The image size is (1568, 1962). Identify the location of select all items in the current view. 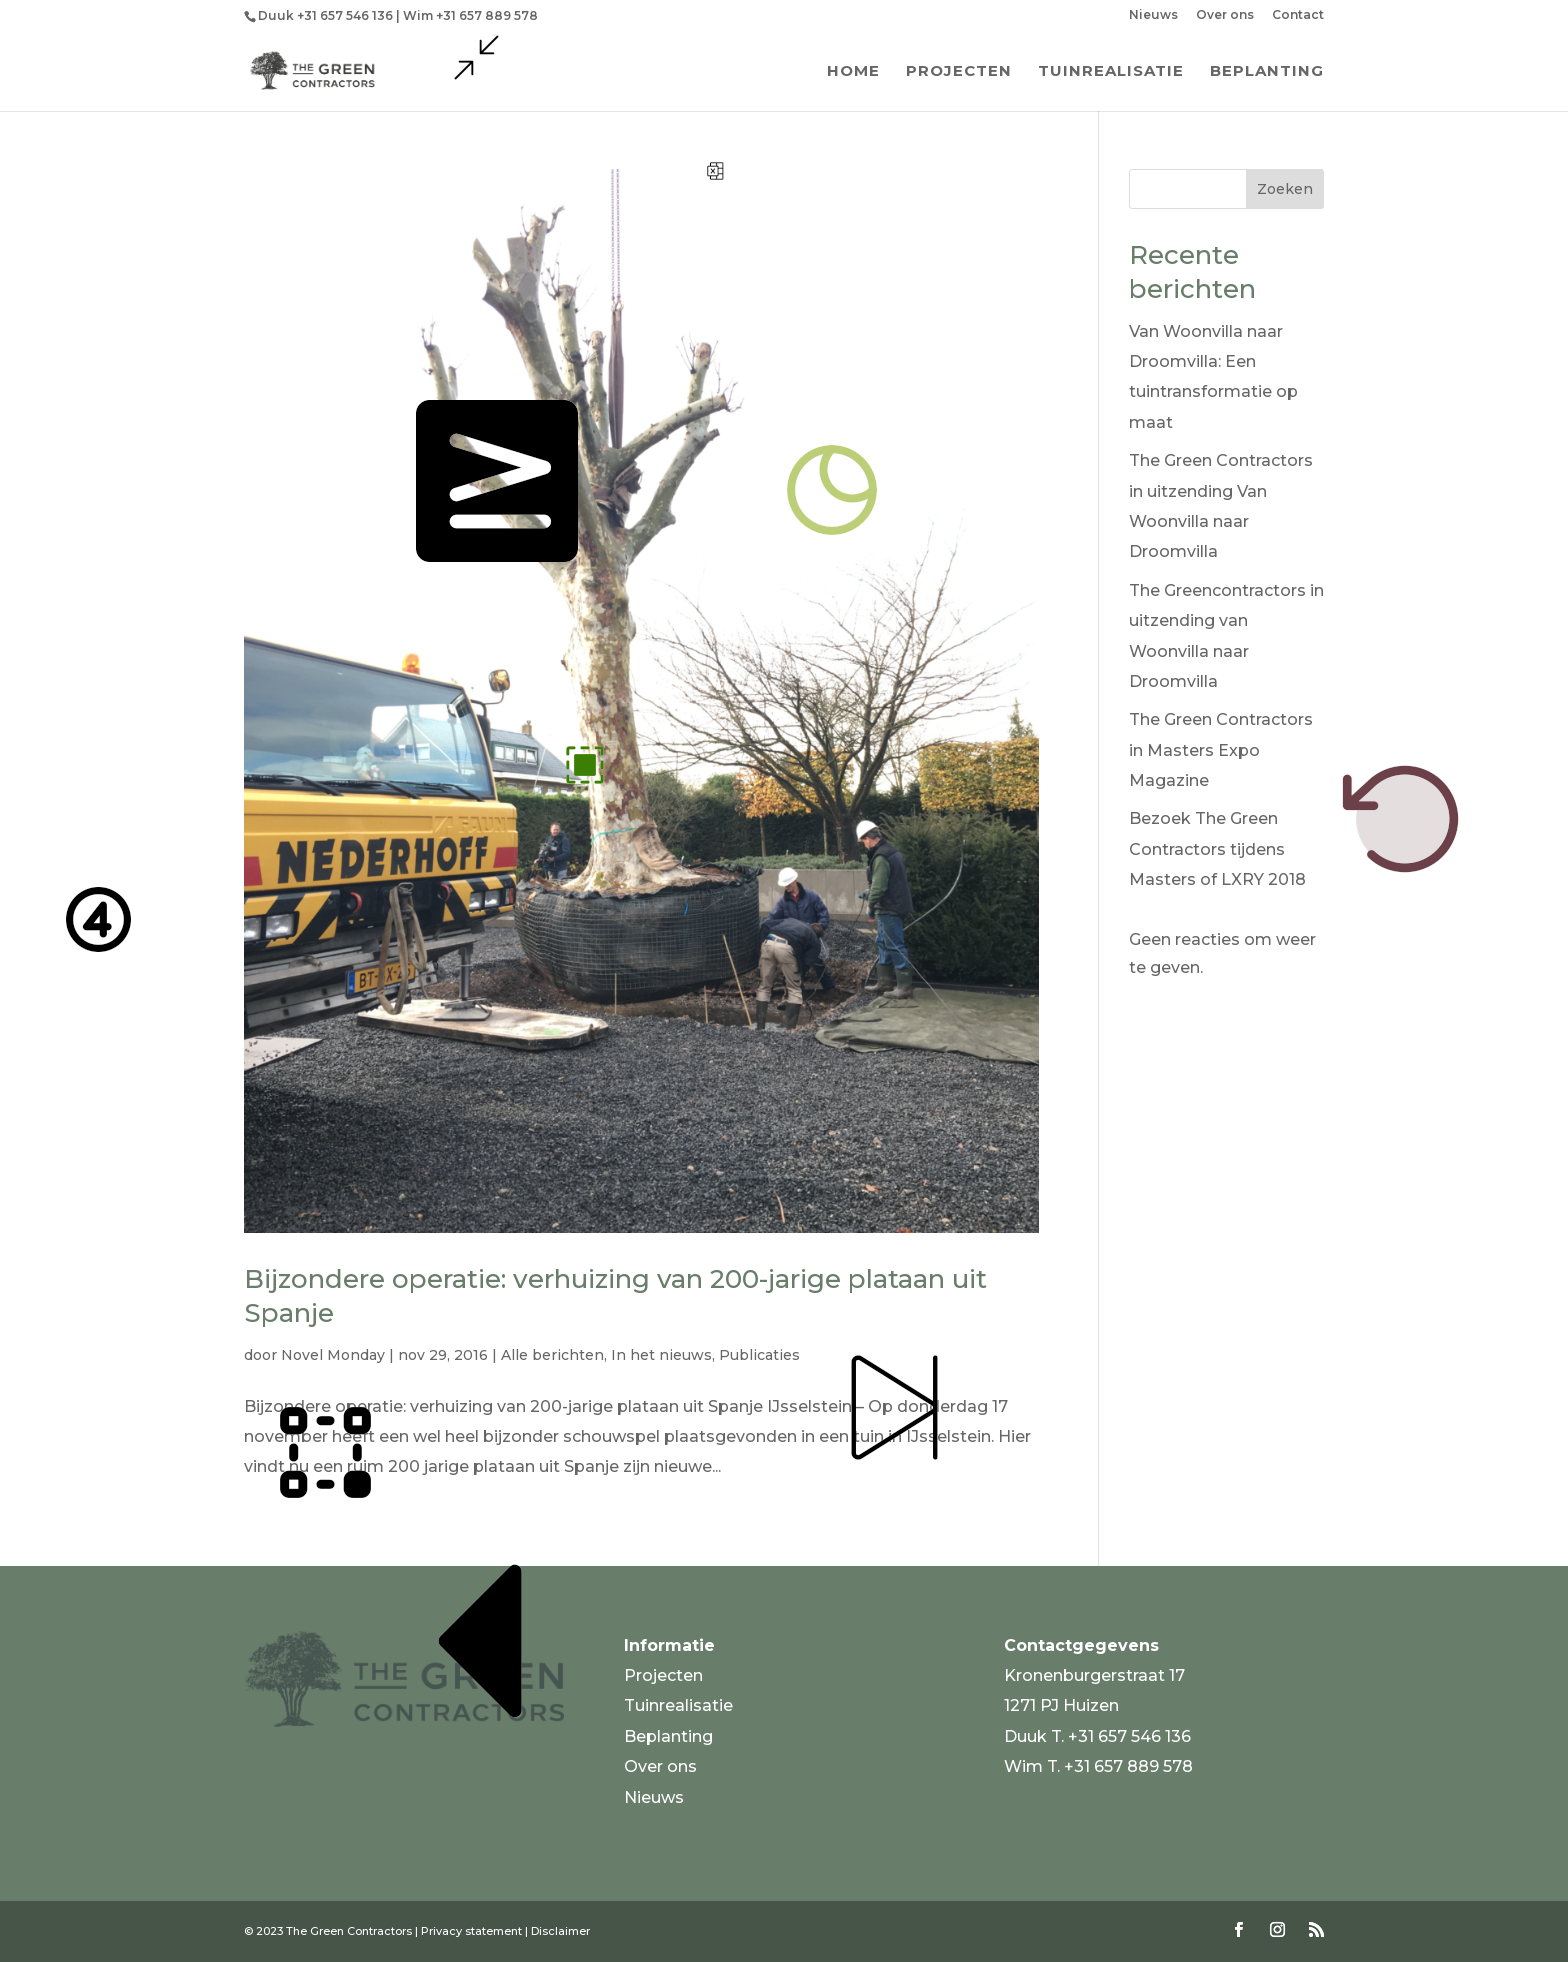
(585, 765).